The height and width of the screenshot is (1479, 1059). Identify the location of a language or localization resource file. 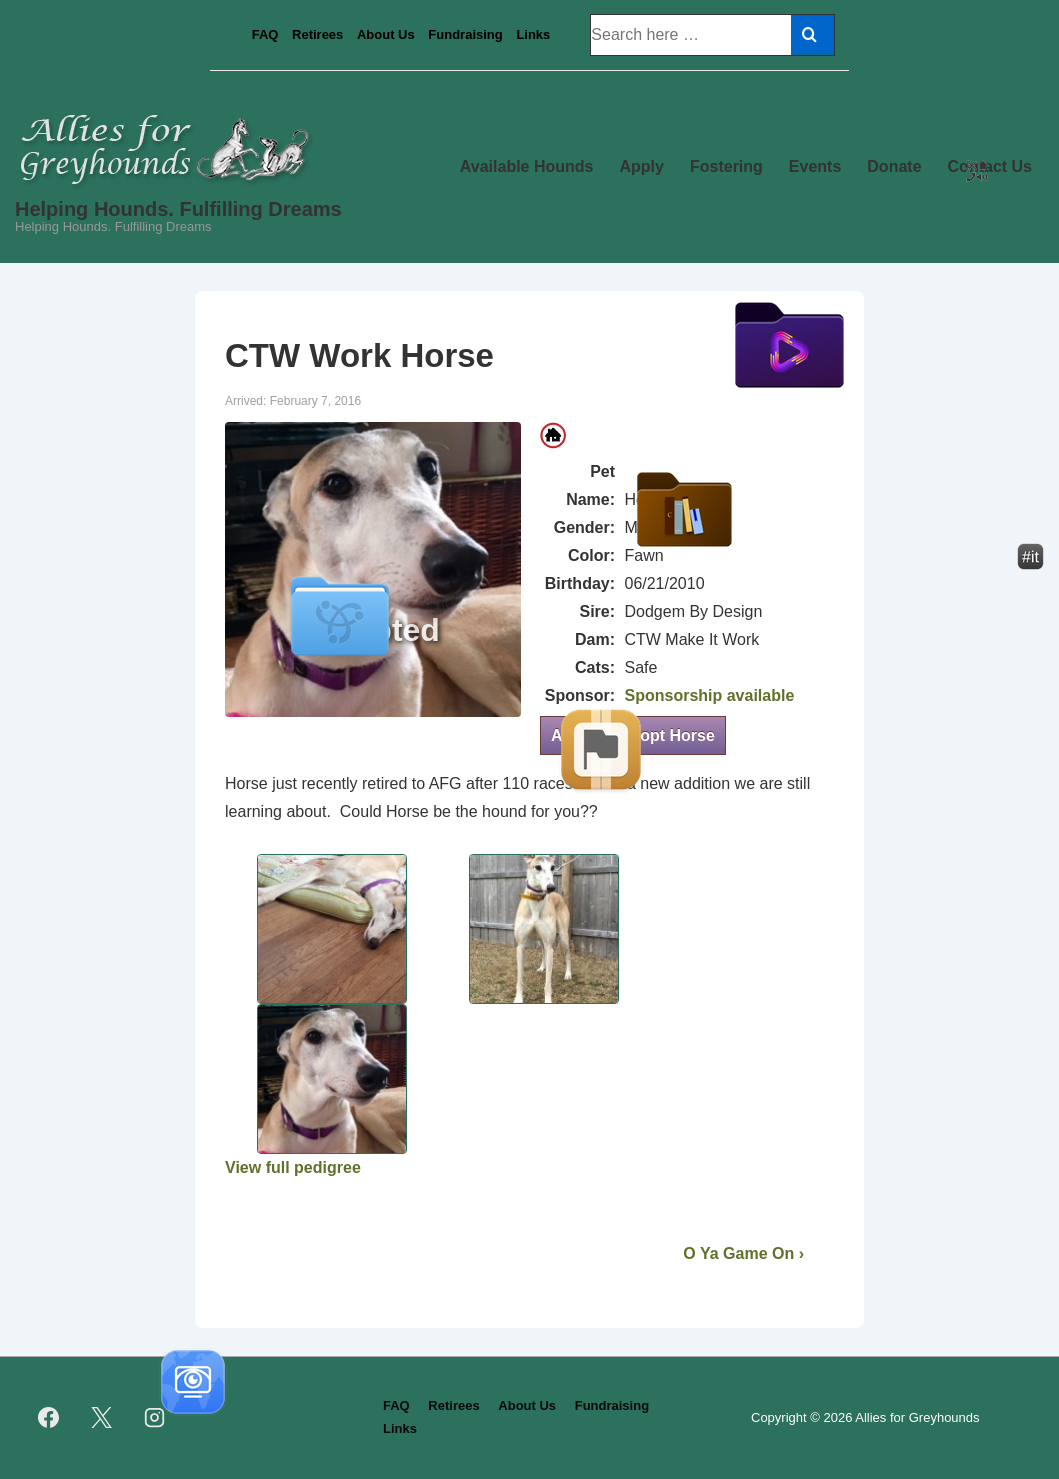
(601, 751).